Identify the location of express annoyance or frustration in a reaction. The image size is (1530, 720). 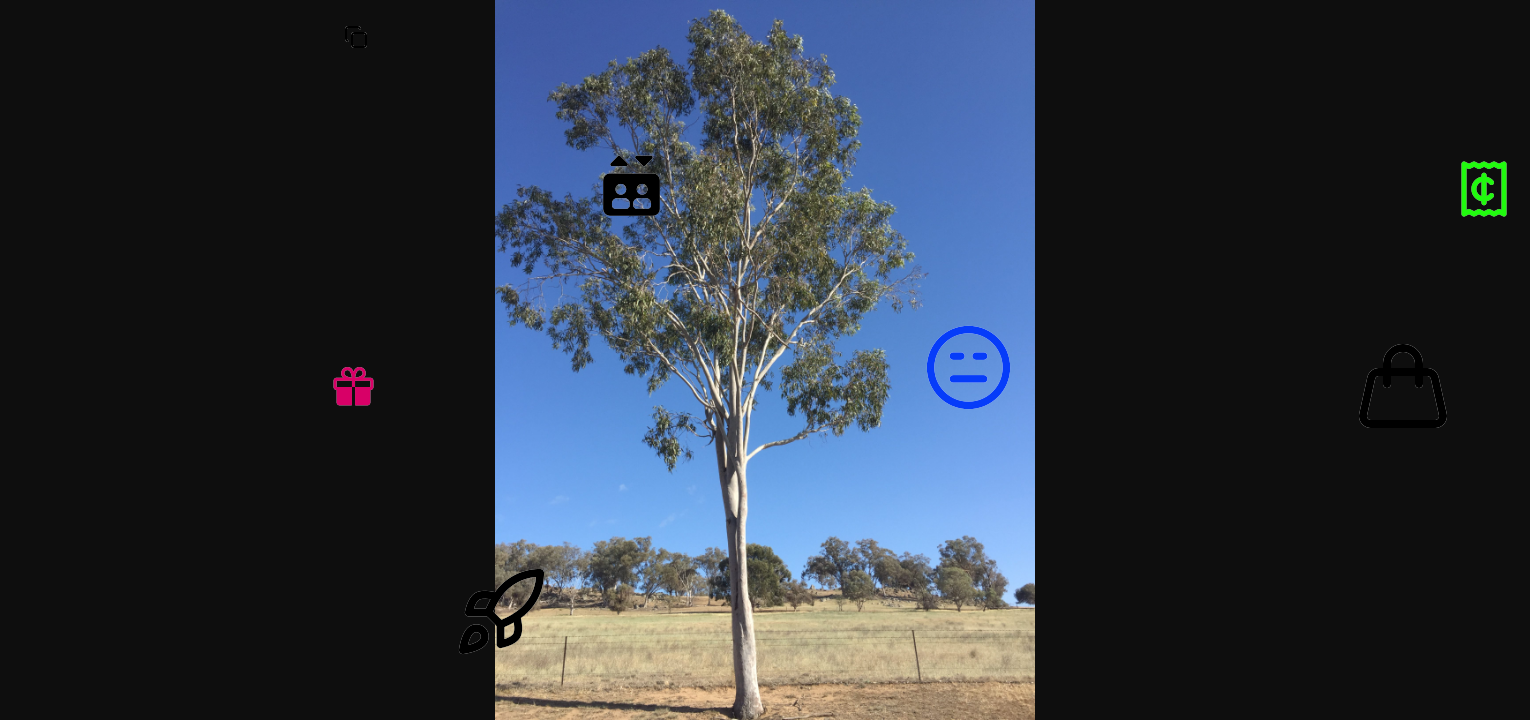
(968, 367).